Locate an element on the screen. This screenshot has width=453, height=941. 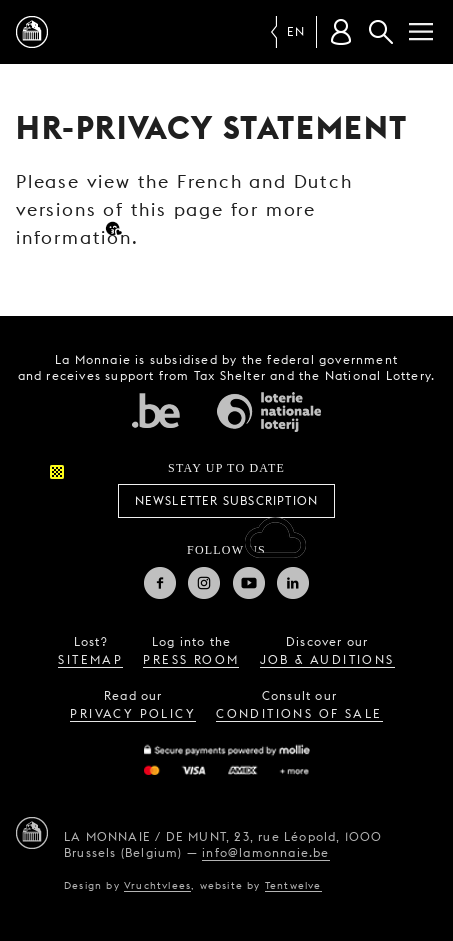
access cloud storage is located at coordinates (275, 537).